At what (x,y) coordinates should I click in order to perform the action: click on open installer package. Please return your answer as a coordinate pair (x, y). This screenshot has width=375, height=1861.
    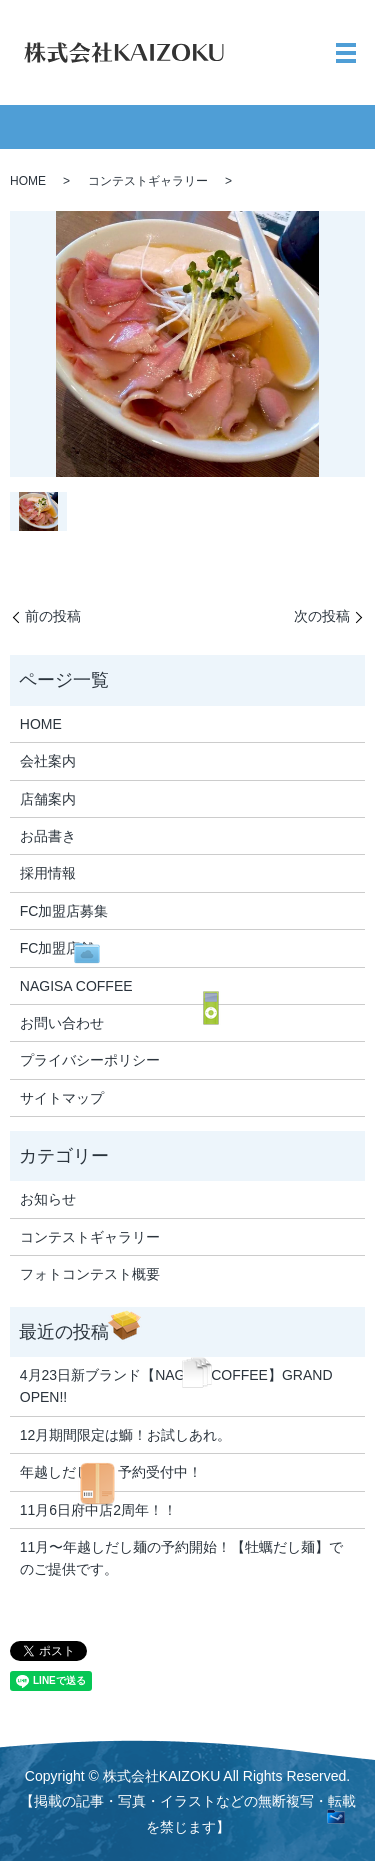
    Looking at the image, I should click on (125, 1325).